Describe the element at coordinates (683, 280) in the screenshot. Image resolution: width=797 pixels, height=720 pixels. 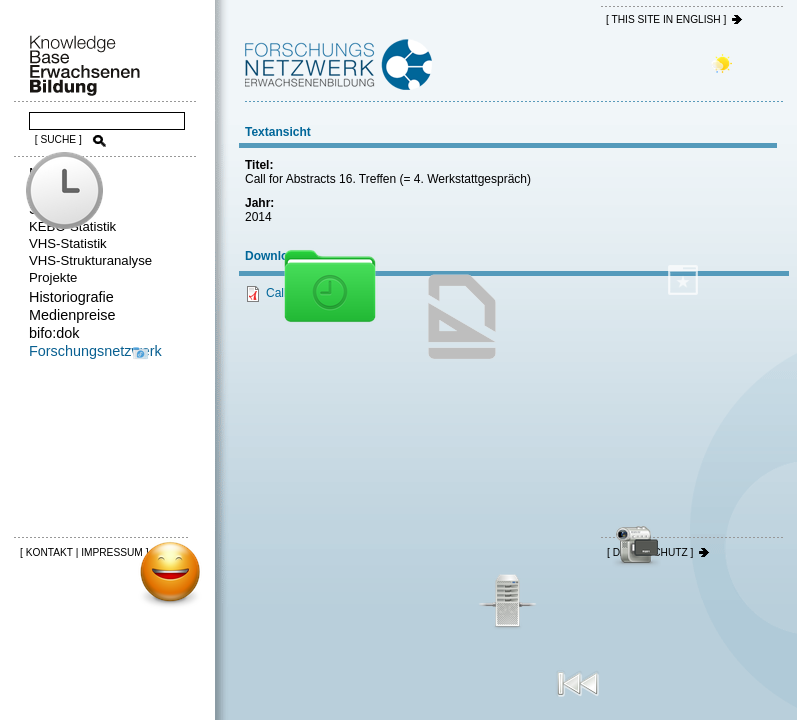
I see `access your favorites in the media library` at that location.